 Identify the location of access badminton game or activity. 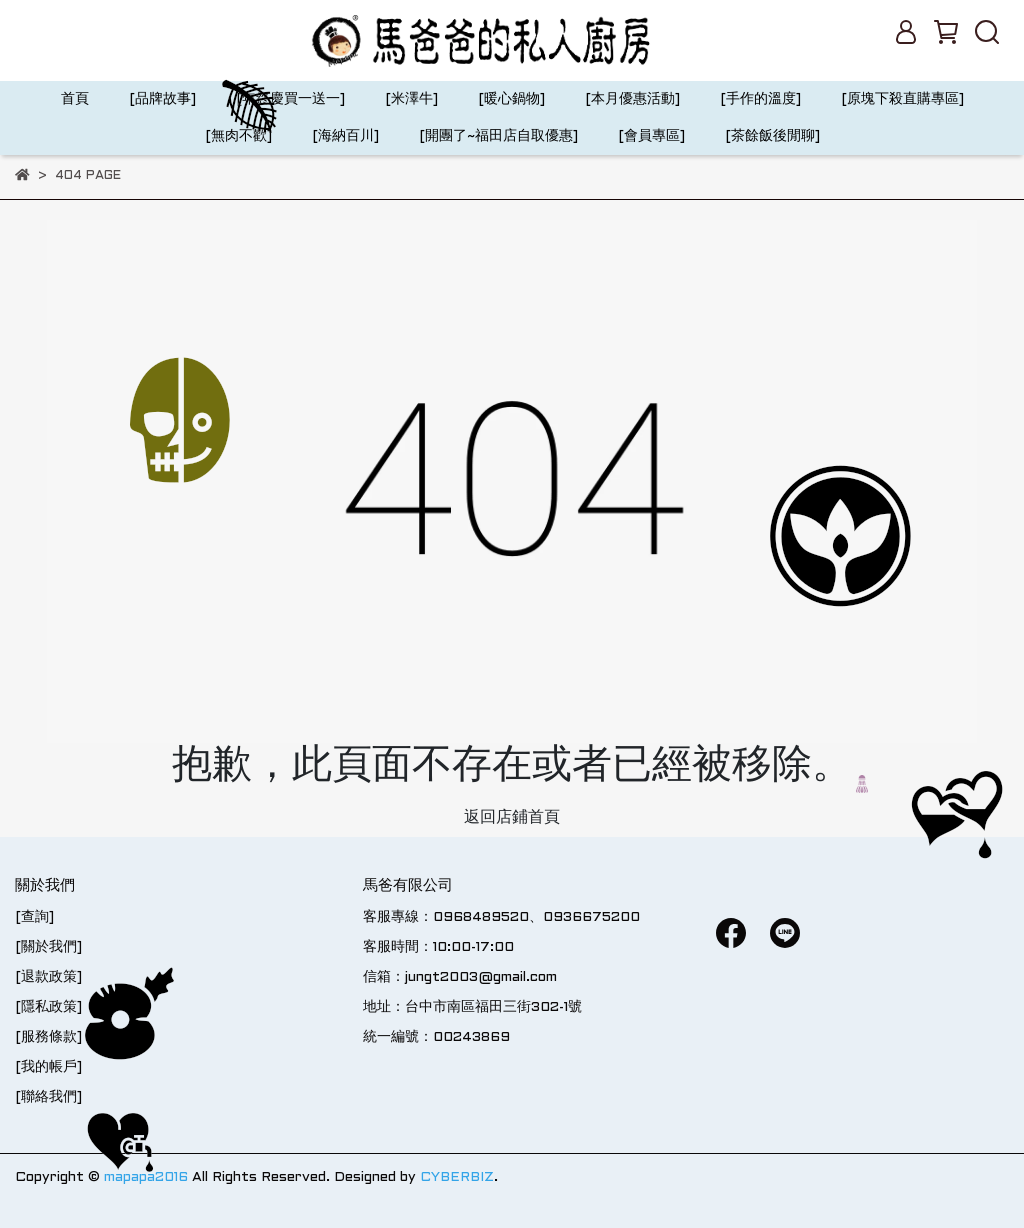
(862, 784).